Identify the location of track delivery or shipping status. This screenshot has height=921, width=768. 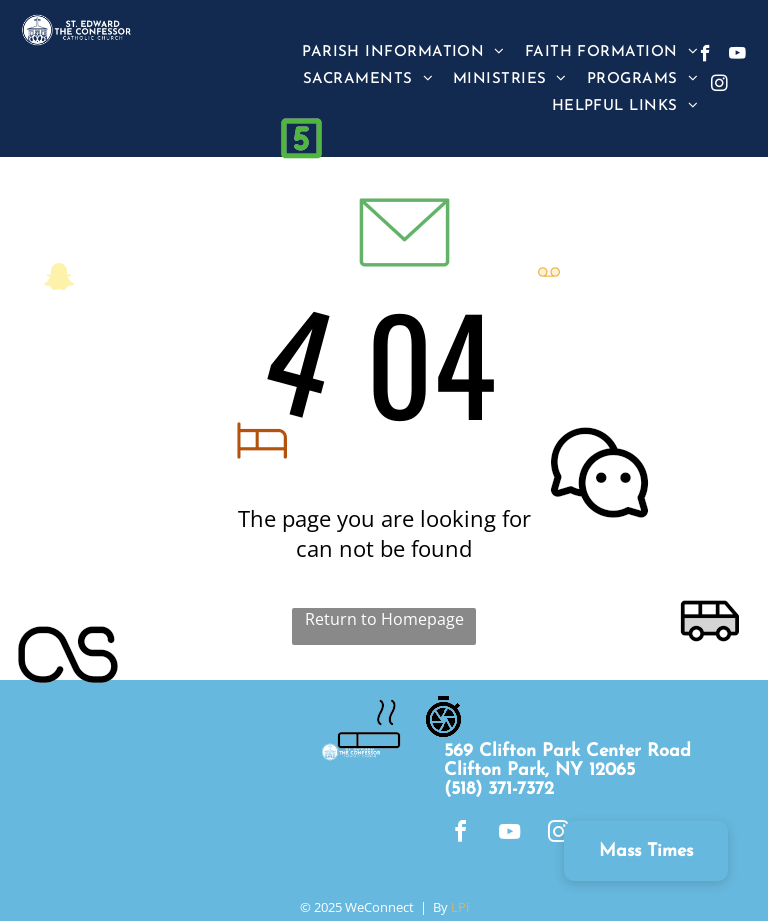
(708, 620).